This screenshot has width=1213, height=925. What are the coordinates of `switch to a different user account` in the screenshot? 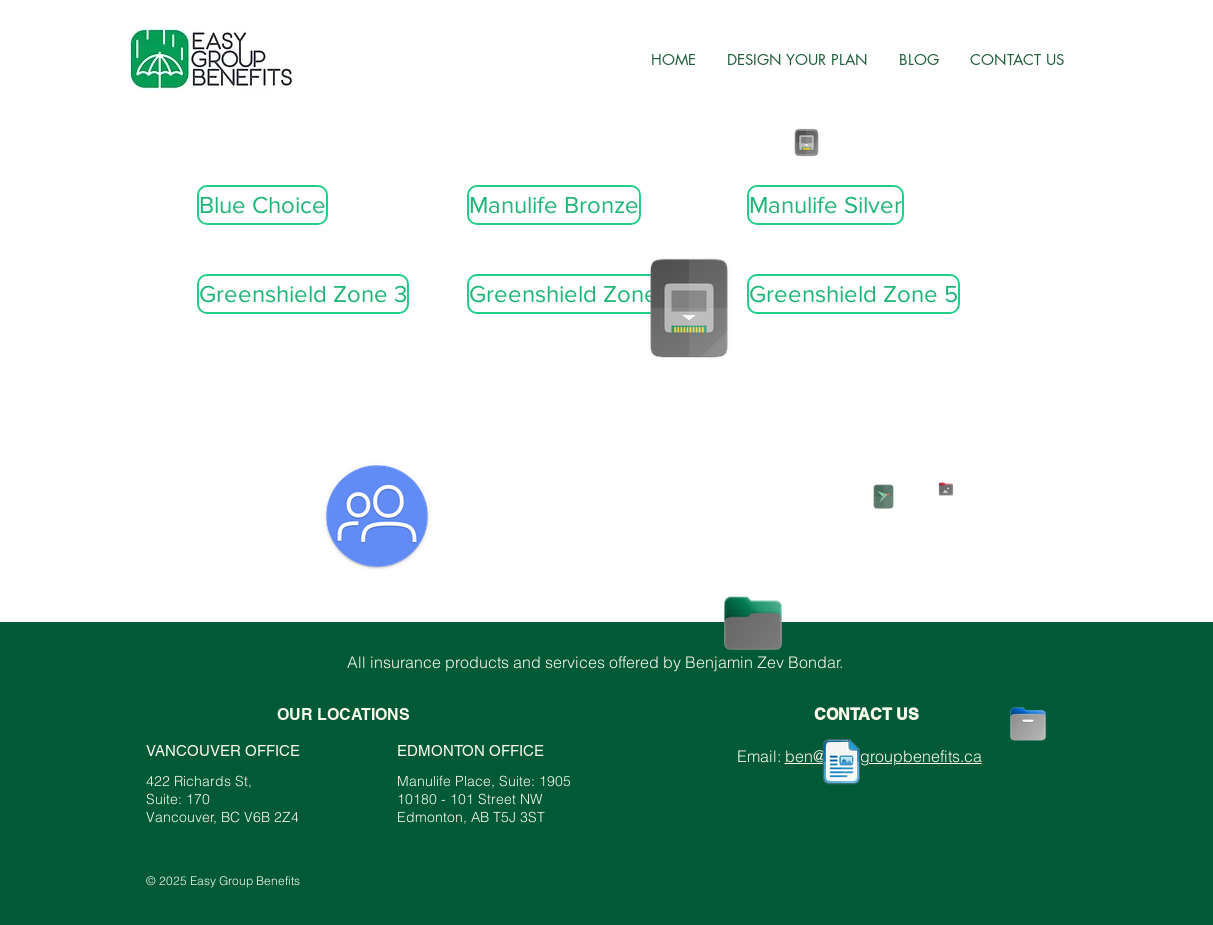 It's located at (377, 516).